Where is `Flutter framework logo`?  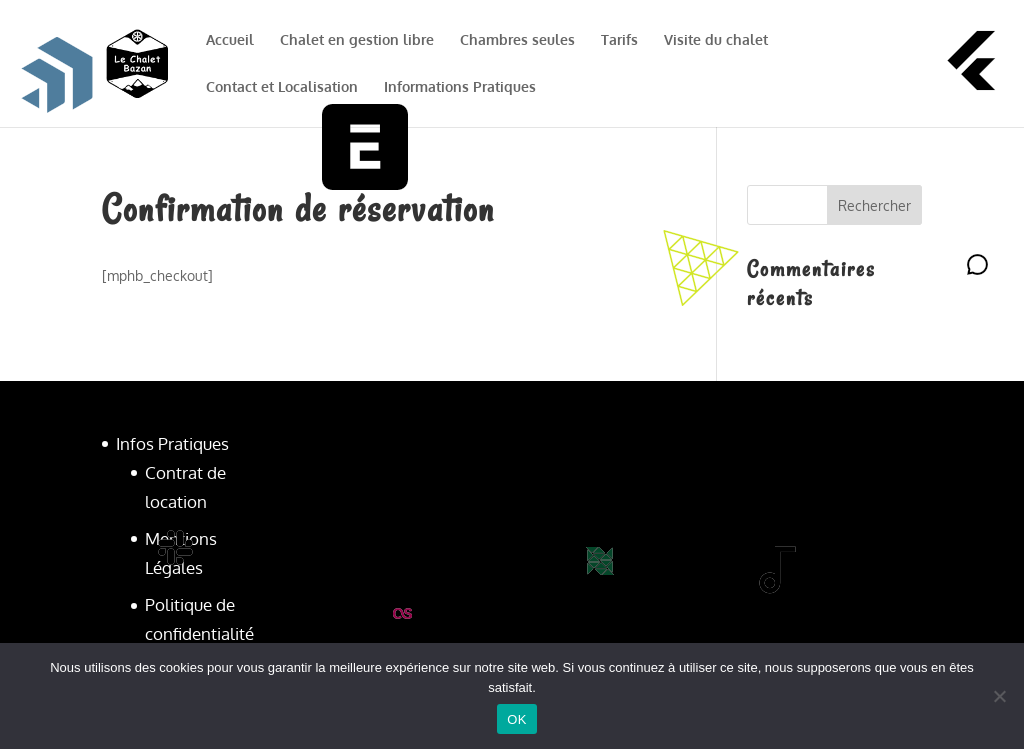
Flutter framework logo is located at coordinates (972, 60).